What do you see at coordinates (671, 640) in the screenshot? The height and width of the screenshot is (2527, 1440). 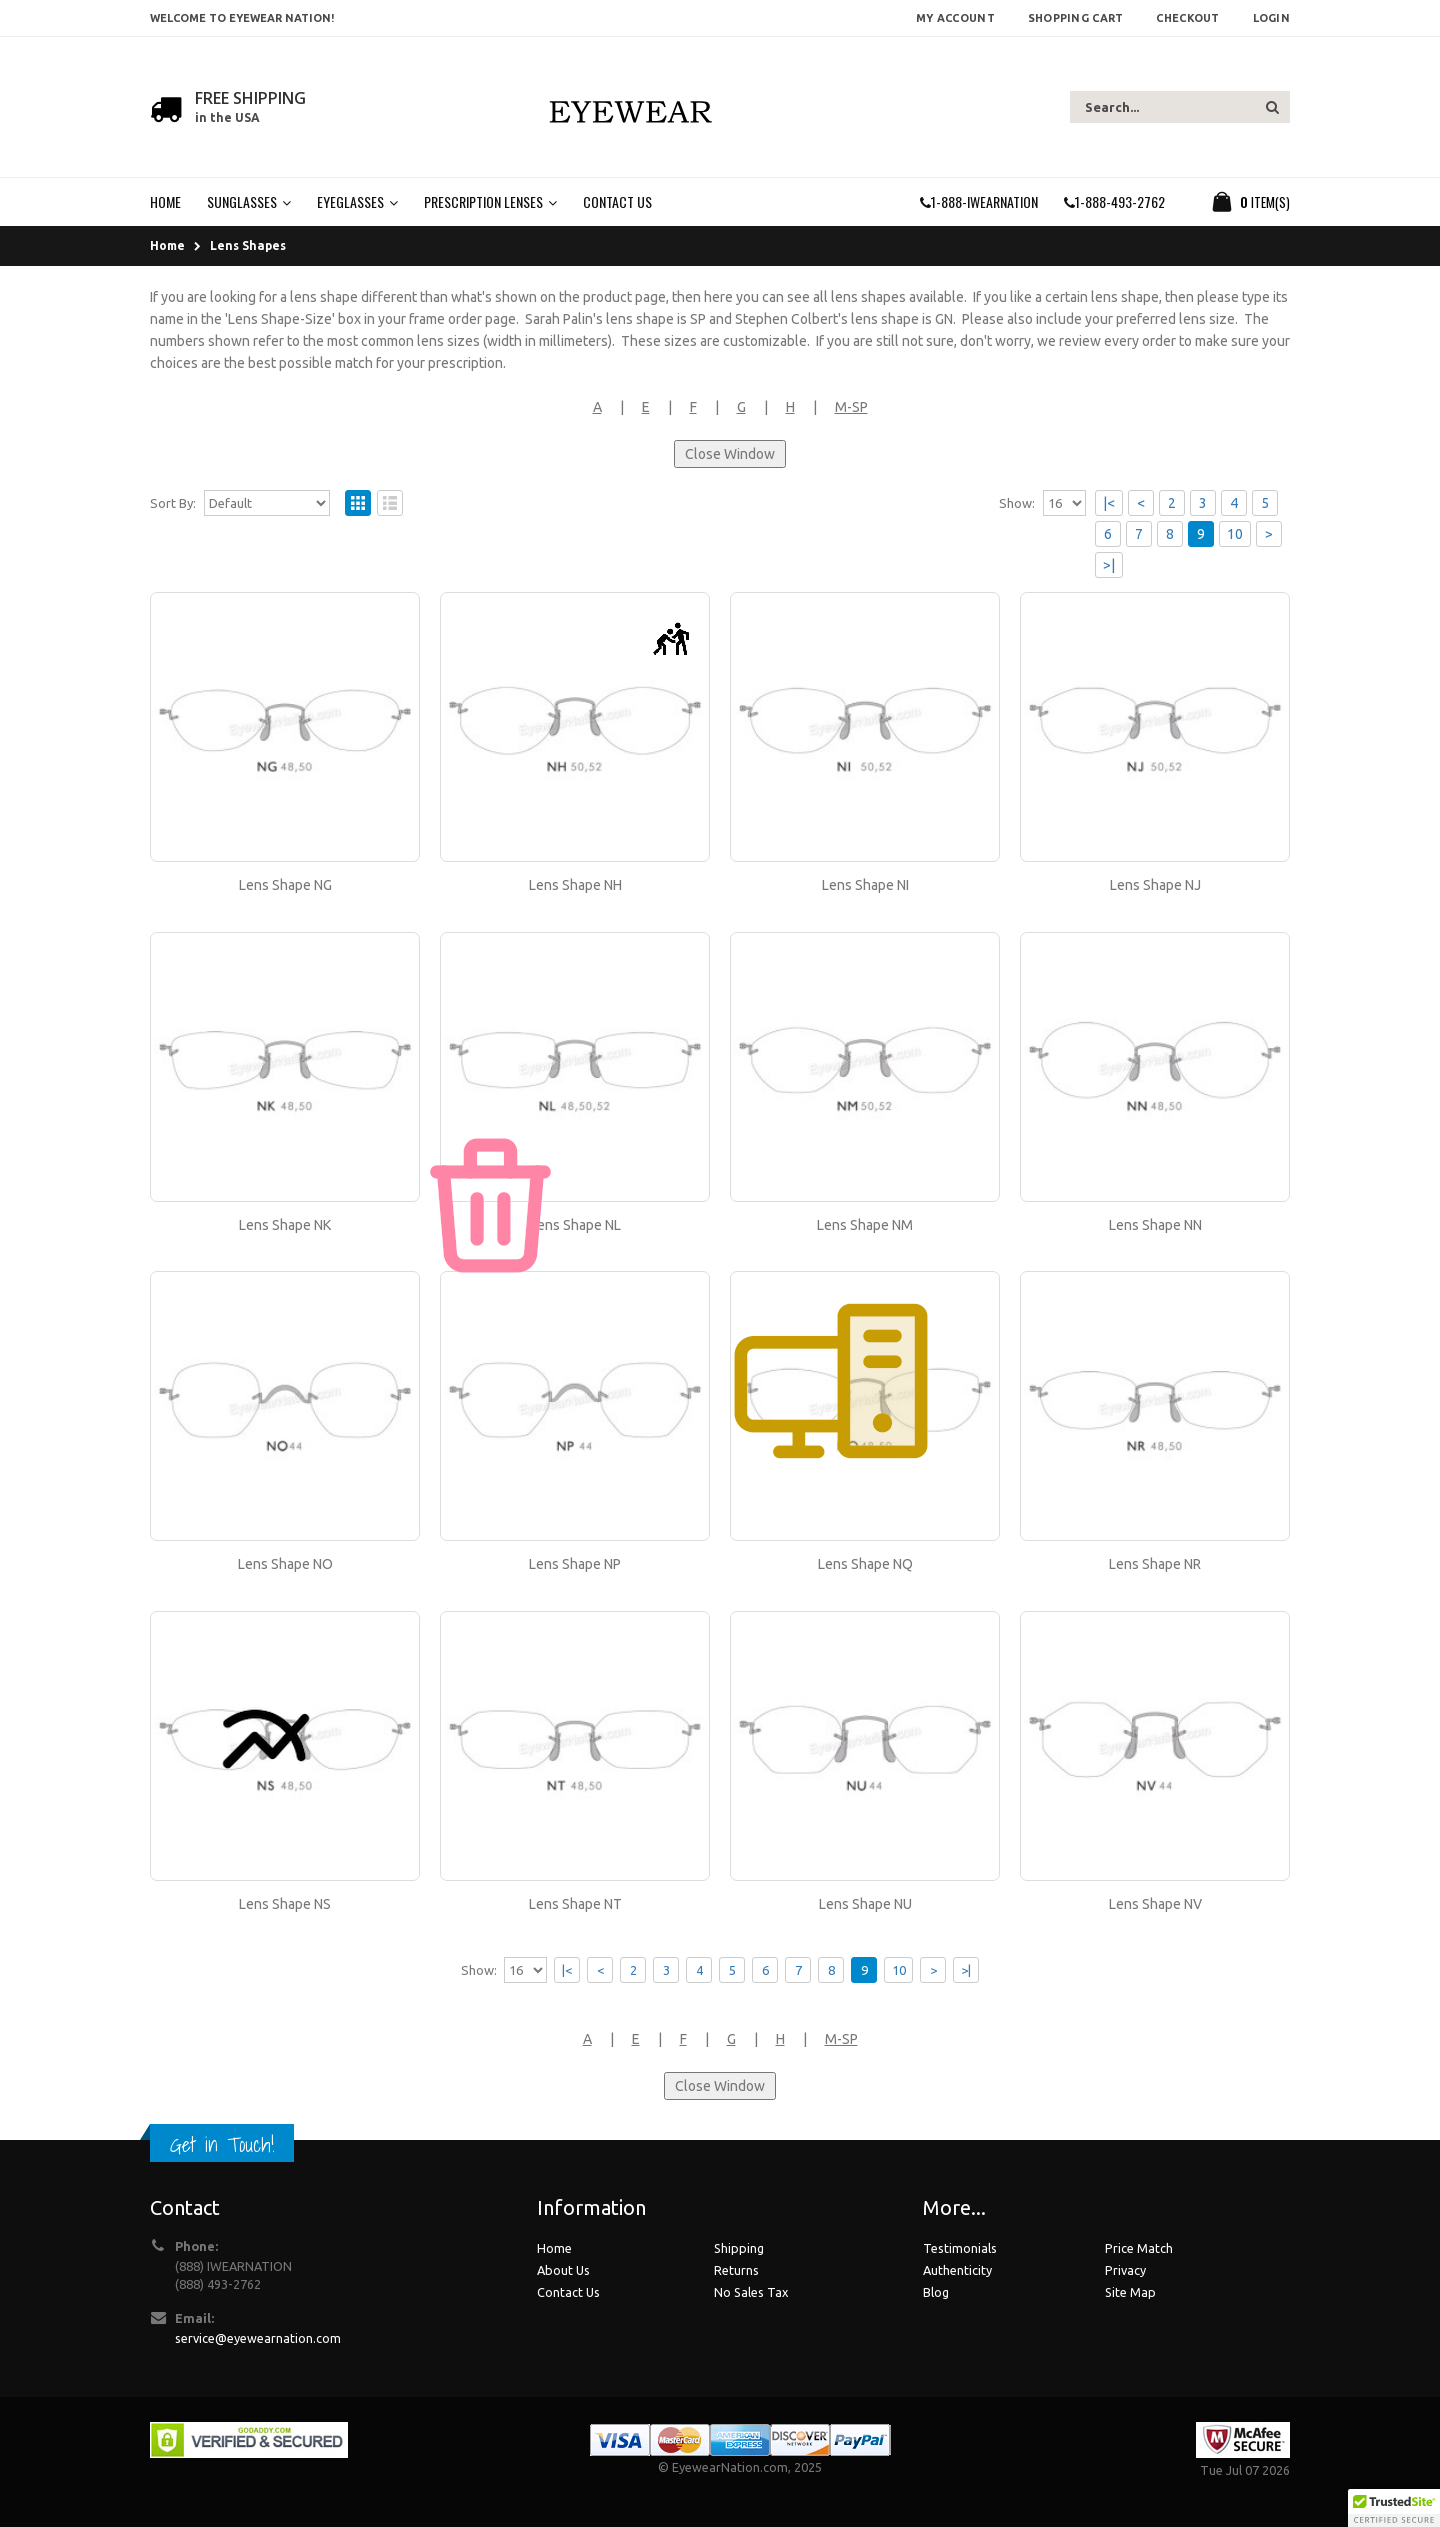 I see `access kabaddi sports content or scores` at bounding box center [671, 640].